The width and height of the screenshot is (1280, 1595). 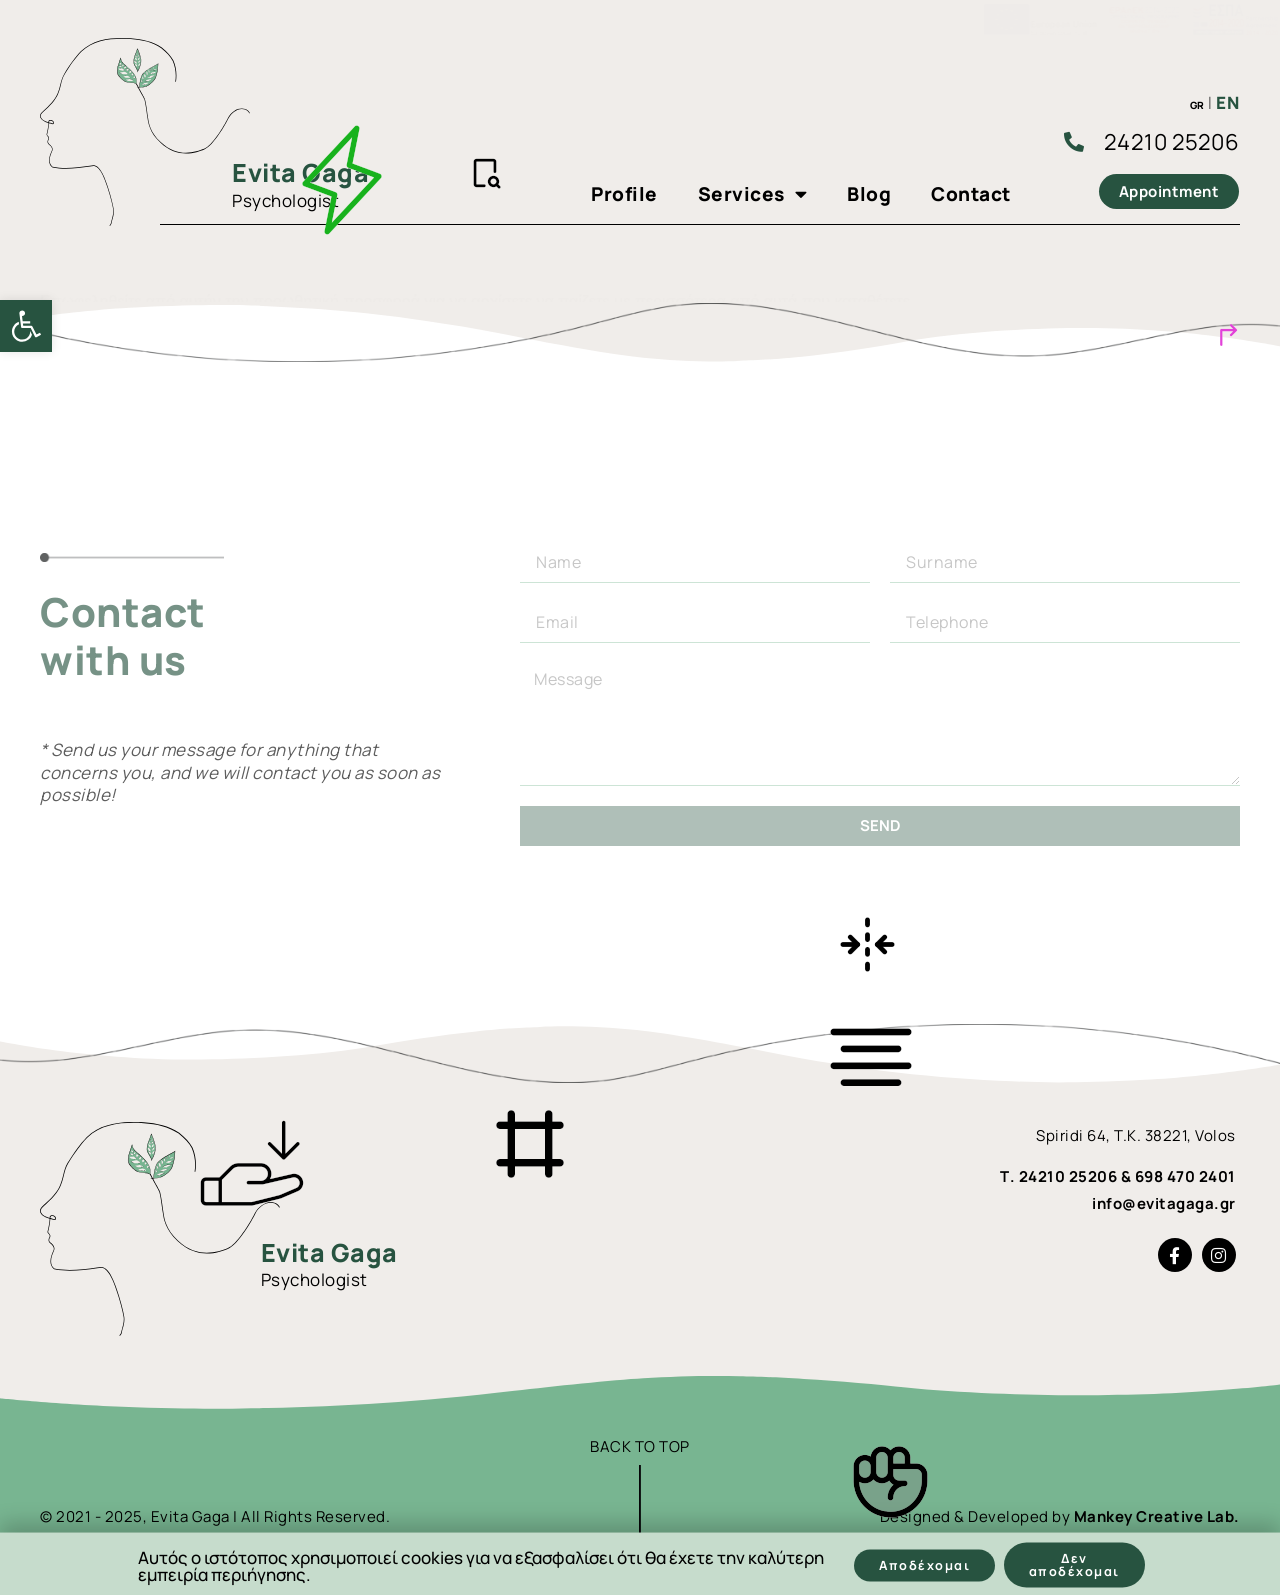 I want to click on search for a tablet device, so click(x=485, y=173).